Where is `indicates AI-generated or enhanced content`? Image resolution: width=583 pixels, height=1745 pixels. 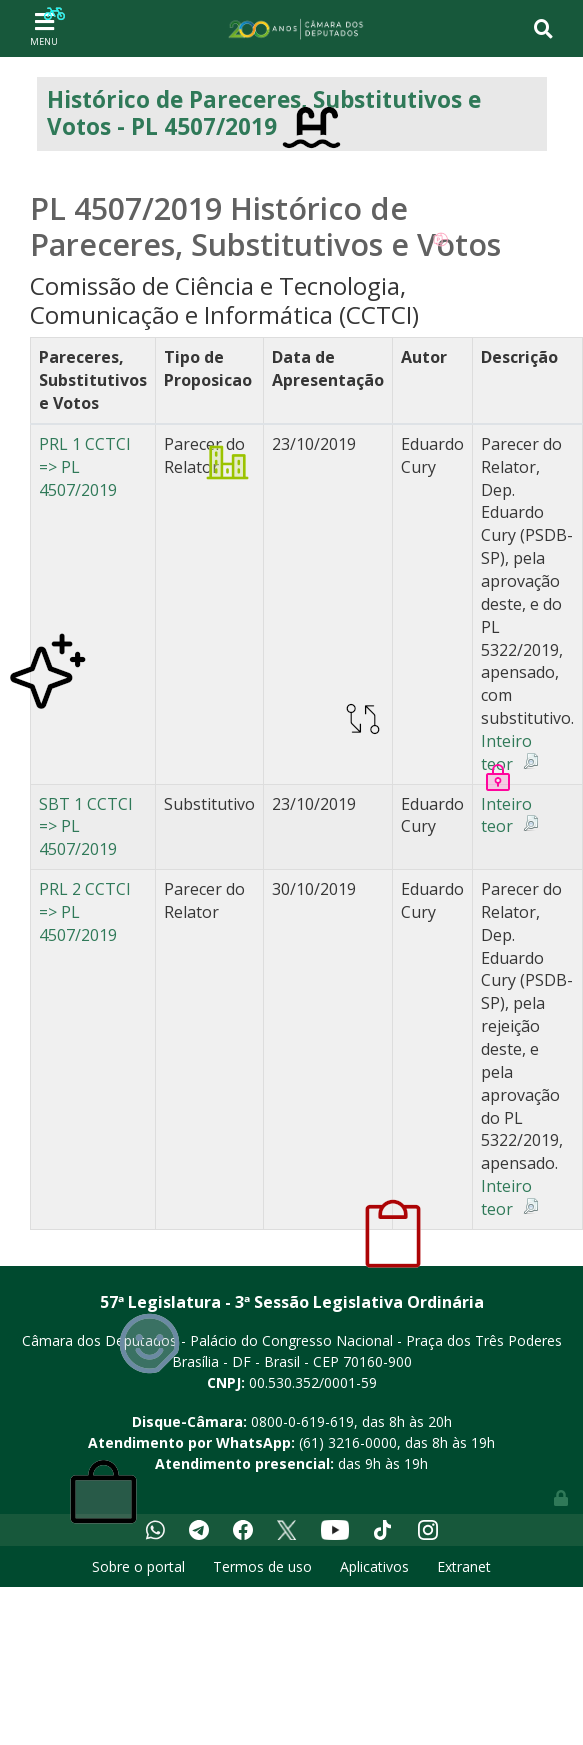
indicates AI-generated or enhanced content is located at coordinates (46, 672).